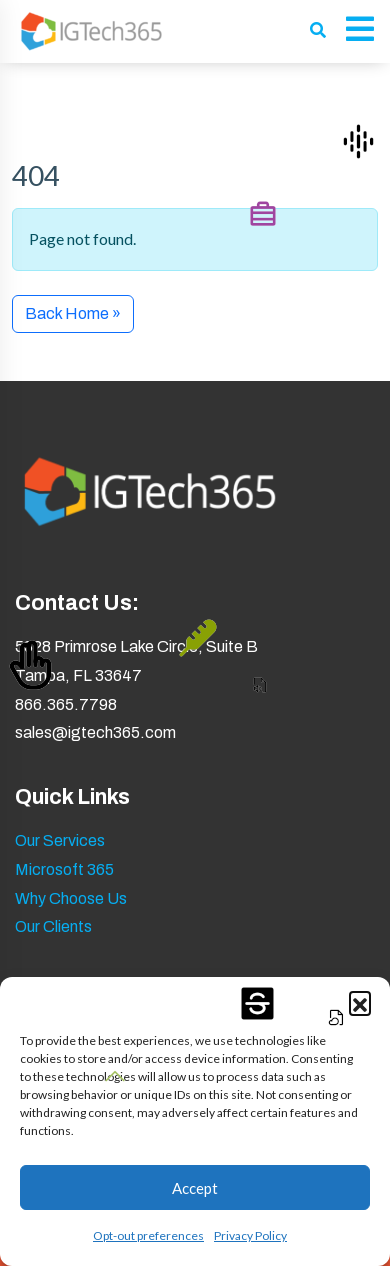  Describe the element at coordinates (260, 685) in the screenshot. I see `open an audio file` at that location.